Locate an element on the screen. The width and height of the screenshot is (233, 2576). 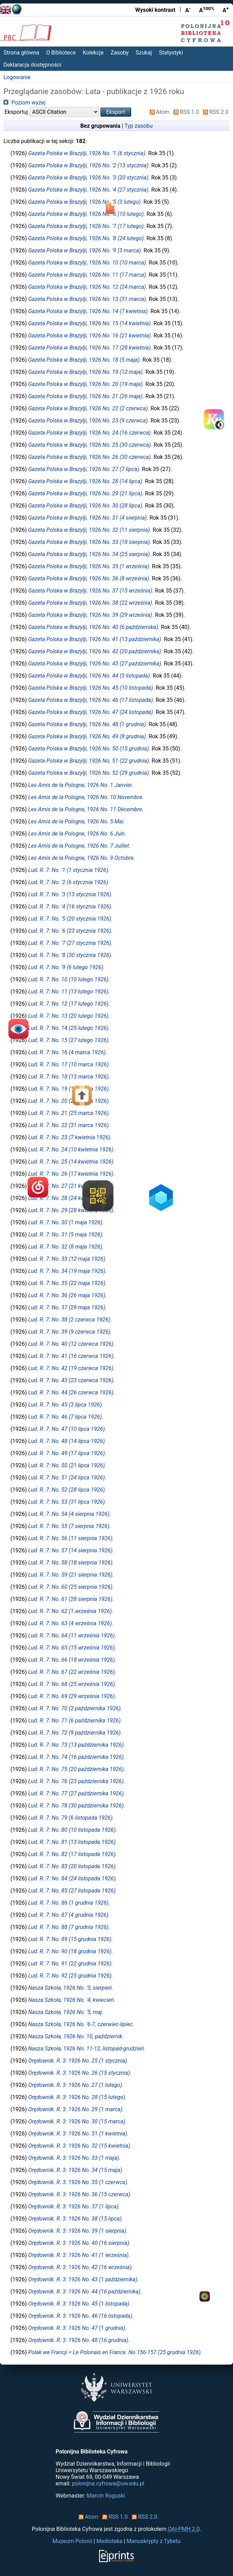
open aegisub subtitle editor is located at coordinates (18, 1029).